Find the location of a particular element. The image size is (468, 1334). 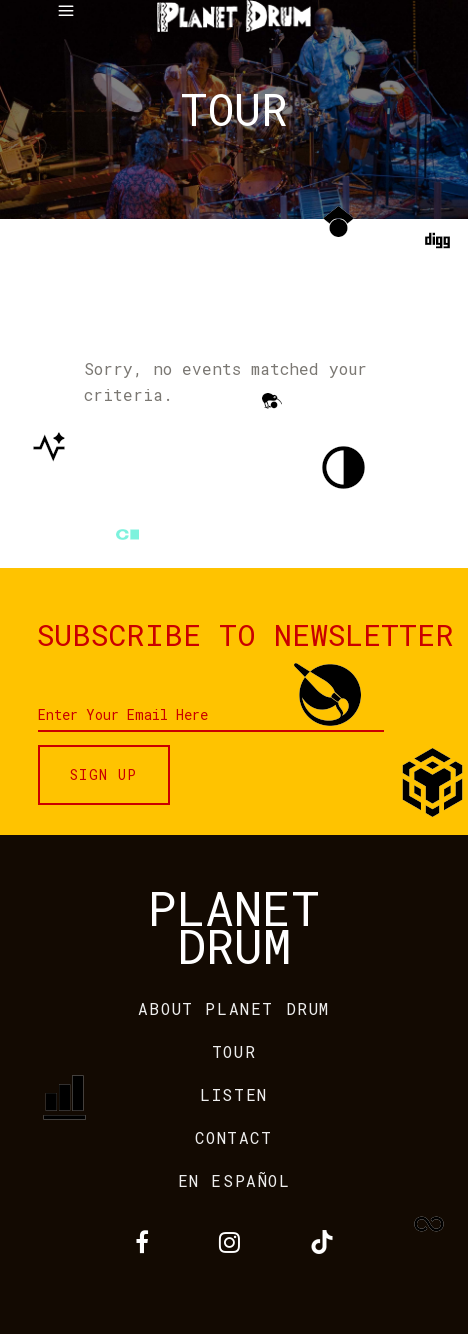

open krita digital painting application is located at coordinates (327, 694).